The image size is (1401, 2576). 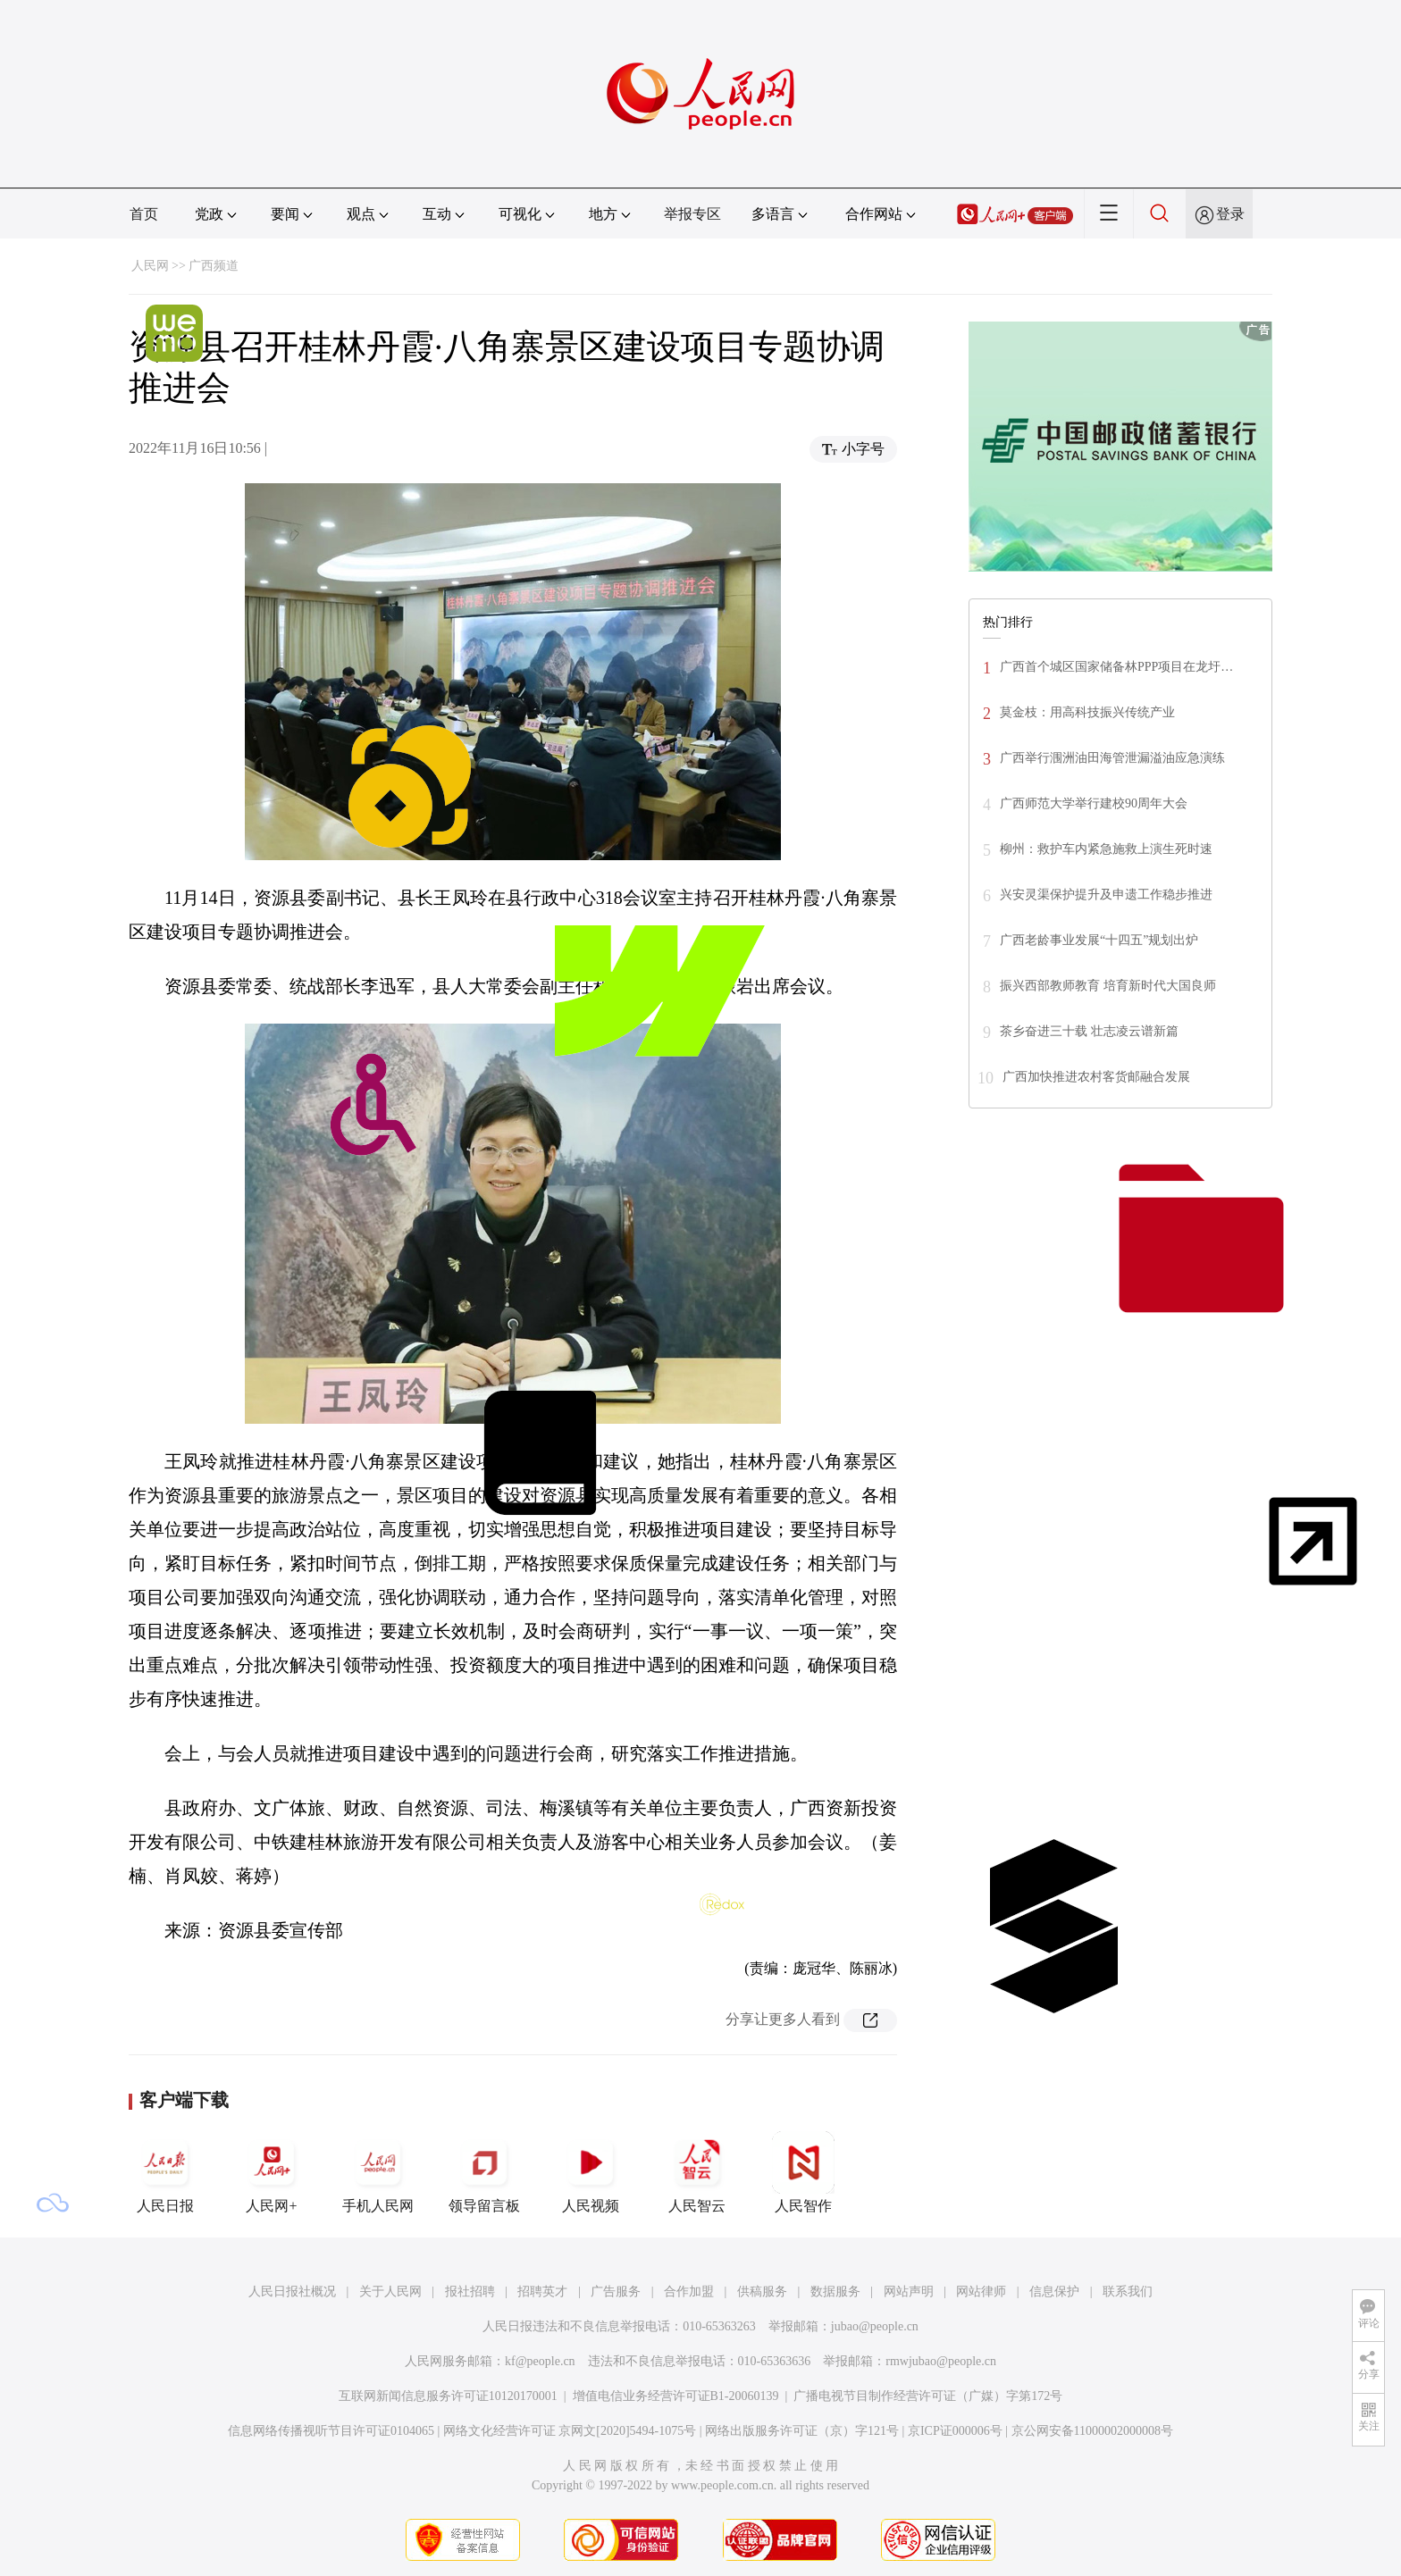 What do you see at coordinates (1053, 1926) in the screenshot?
I see `open Spark AR Studio application` at bounding box center [1053, 1926].